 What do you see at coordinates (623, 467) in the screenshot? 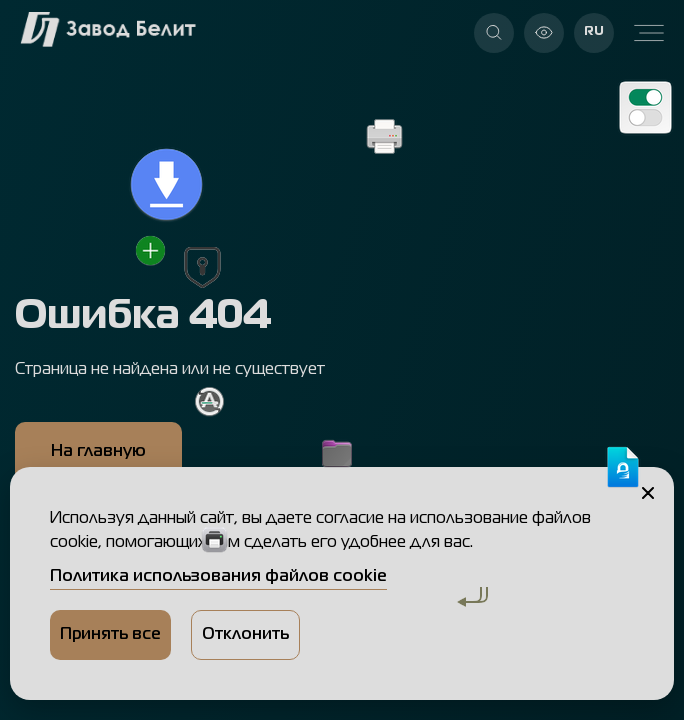
I see `a PGP-encrypted file` at bounding box center [623, 467].